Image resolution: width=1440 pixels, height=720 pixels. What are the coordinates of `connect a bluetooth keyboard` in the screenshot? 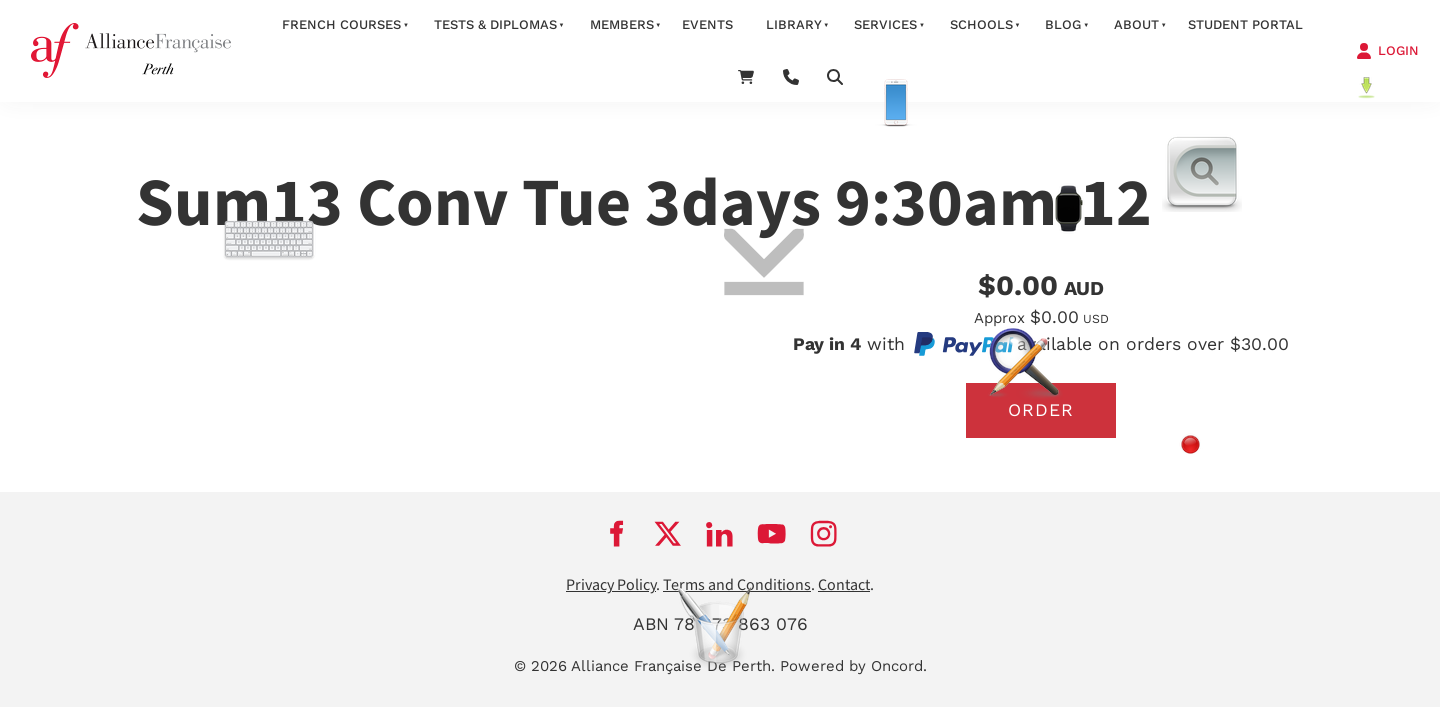 It's located at (269, 239).